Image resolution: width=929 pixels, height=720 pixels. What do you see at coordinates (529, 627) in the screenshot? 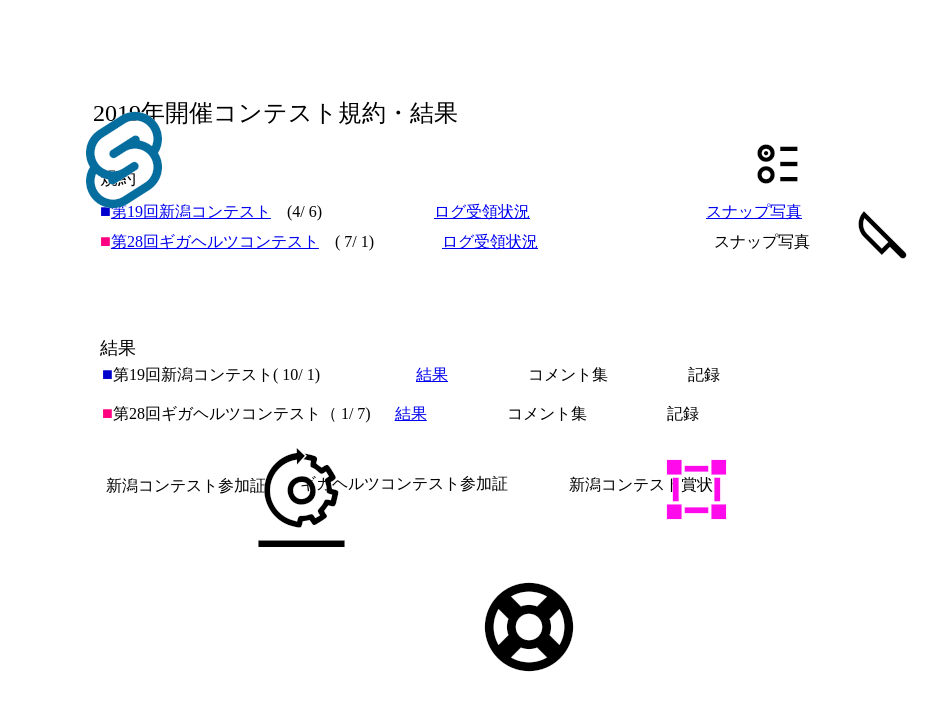
I see `access help or support center` at bounding box center [529, 627].